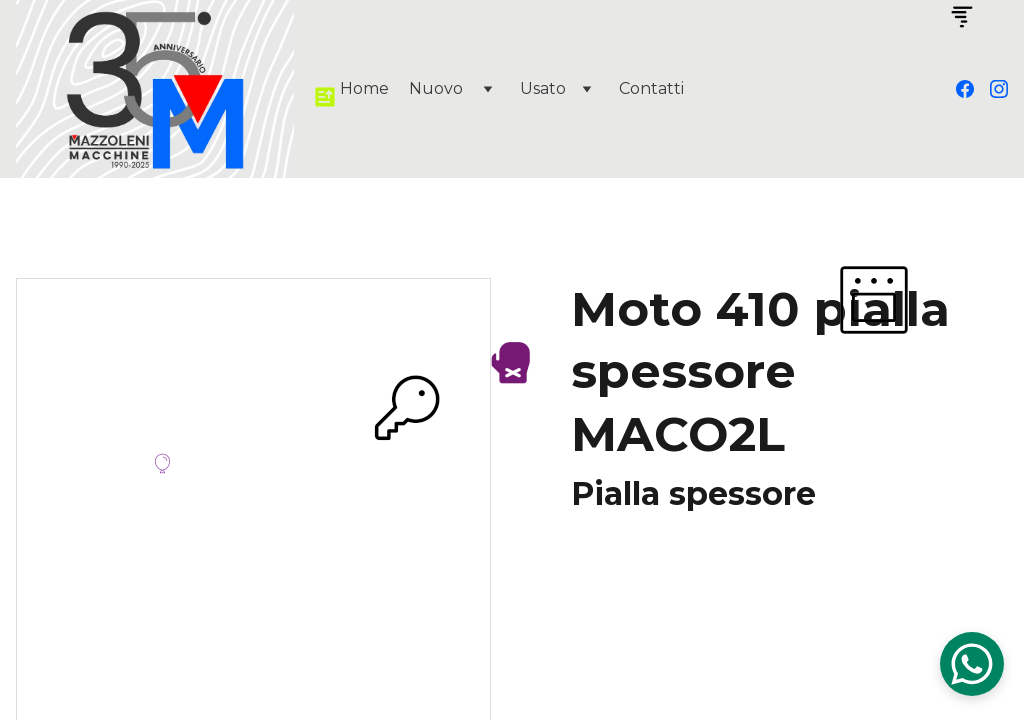 Image resolution: width=1024 pixels, height=720 pixels. Describe the element at coordinates (961, 16) in the screenshot. I see `indicates severe weather alert or tornado warning` at that location.